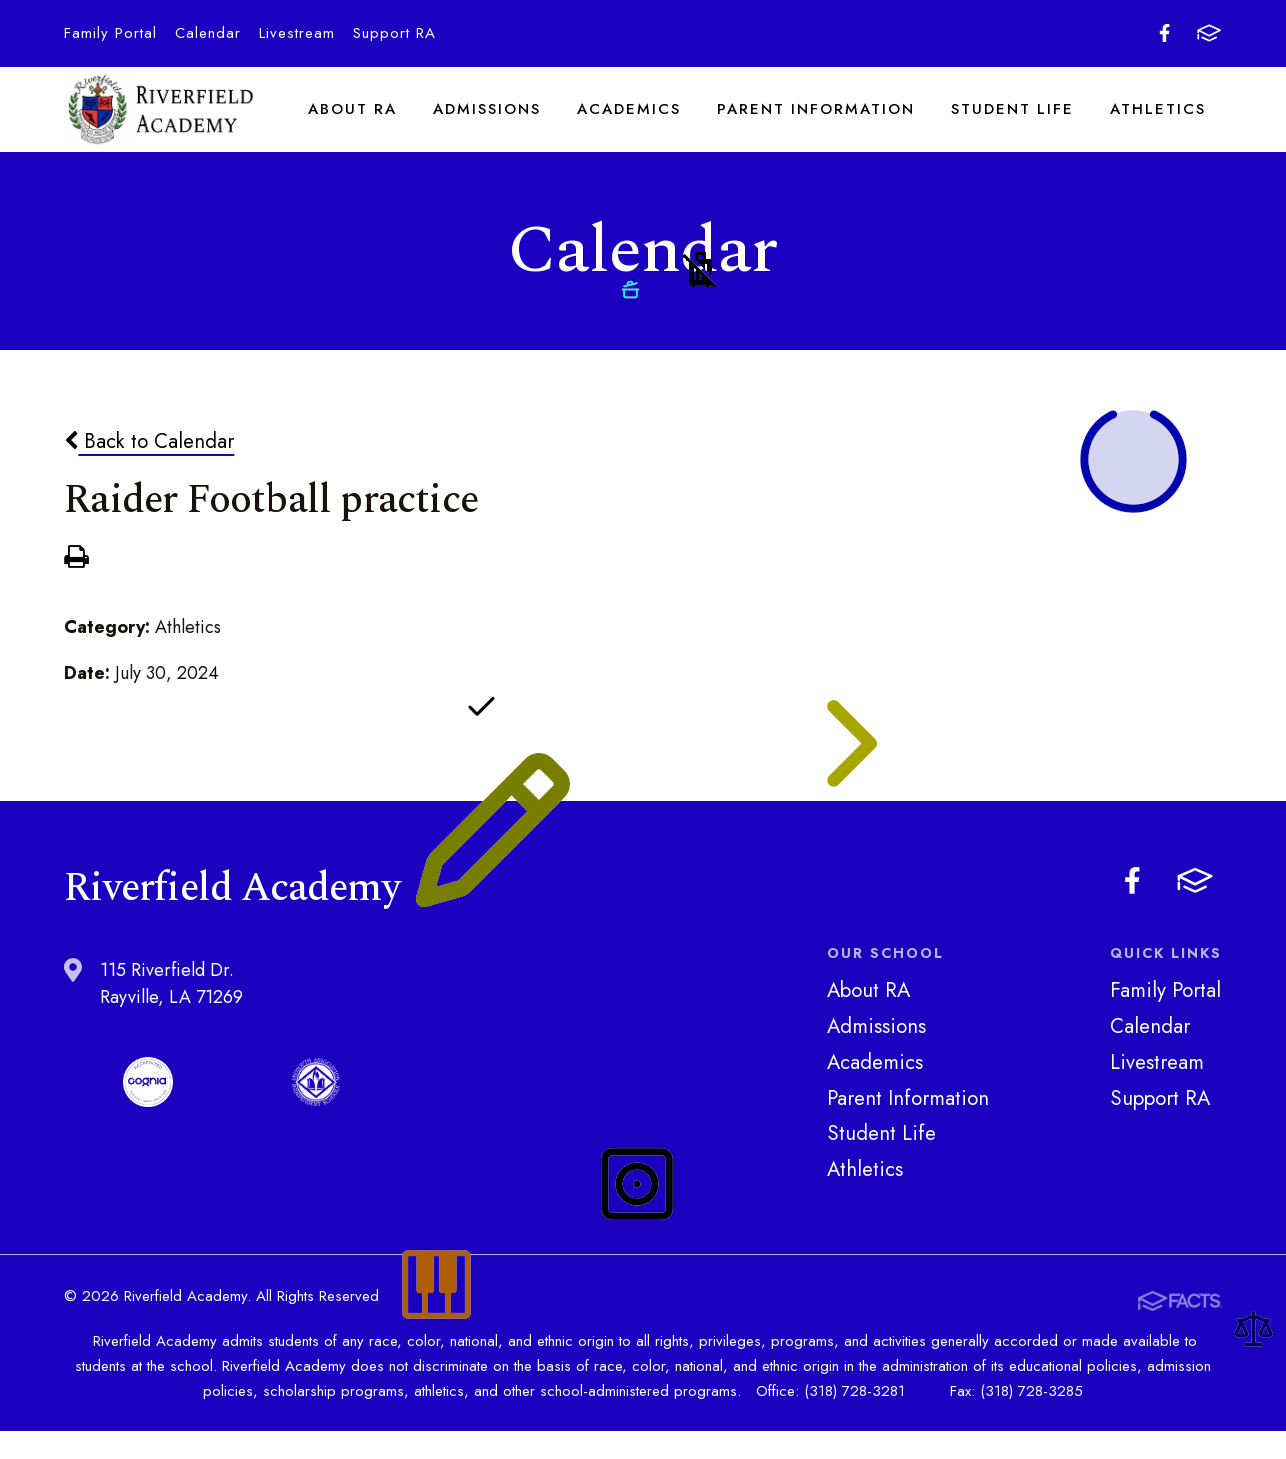 Image resolution: width=1286 pixels, height=1459 pixels. I want to click on edit content or settings, so click(492, 830).